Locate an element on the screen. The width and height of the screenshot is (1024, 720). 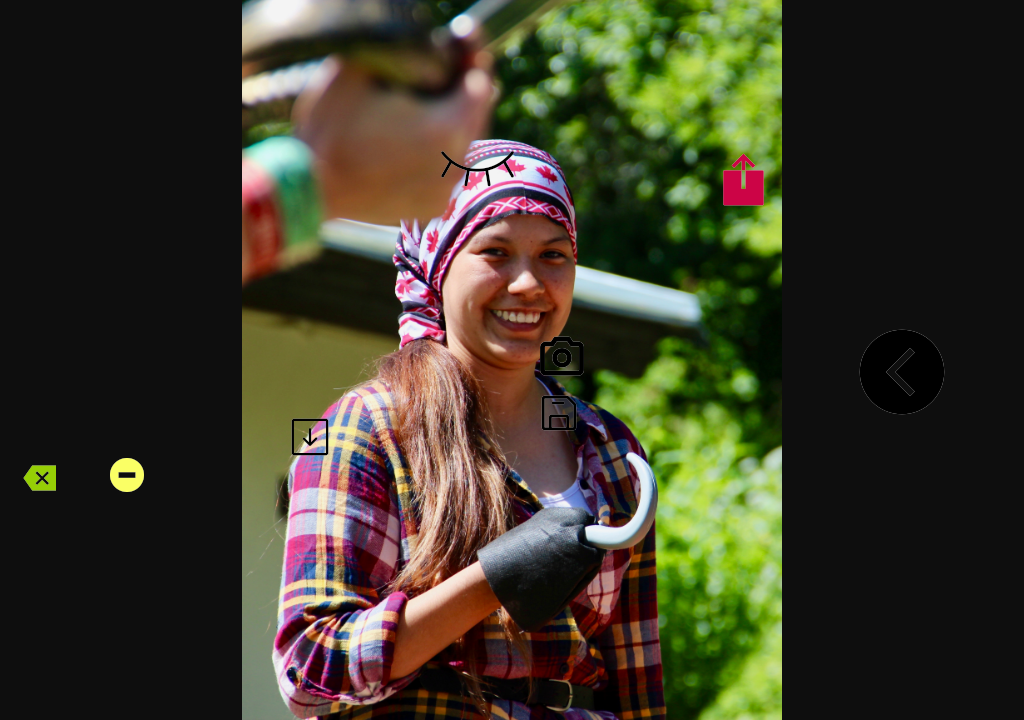
go back to the previous screen is located at coordinates (902, 372).